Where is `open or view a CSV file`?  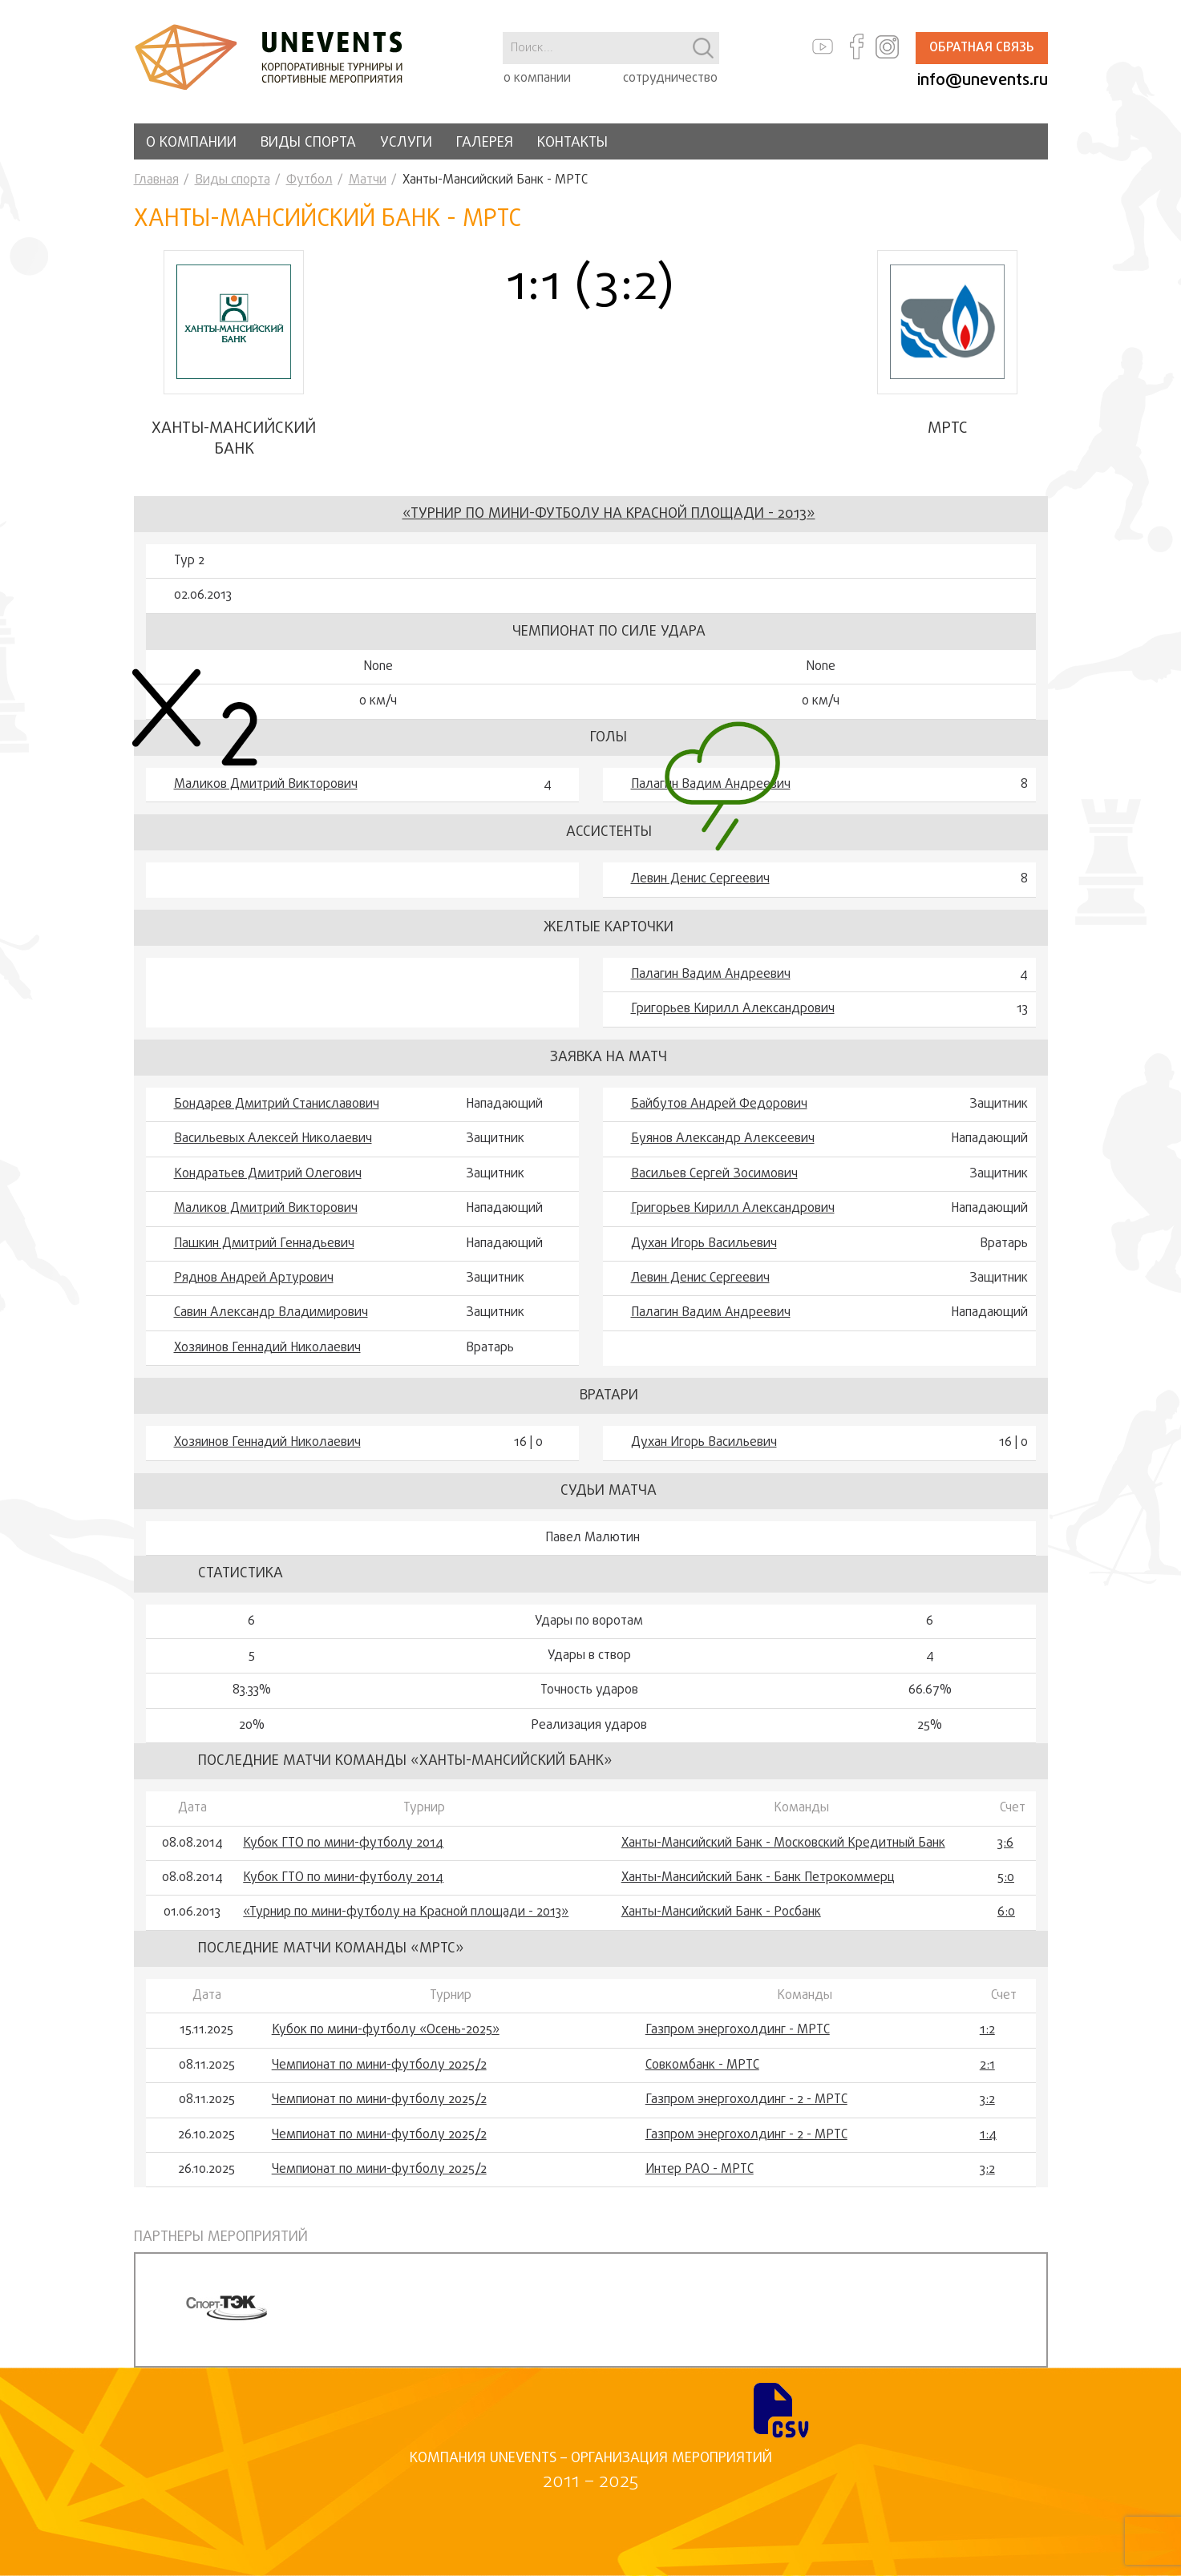 open or view a CSV file is located at coordinates (779, 2408).